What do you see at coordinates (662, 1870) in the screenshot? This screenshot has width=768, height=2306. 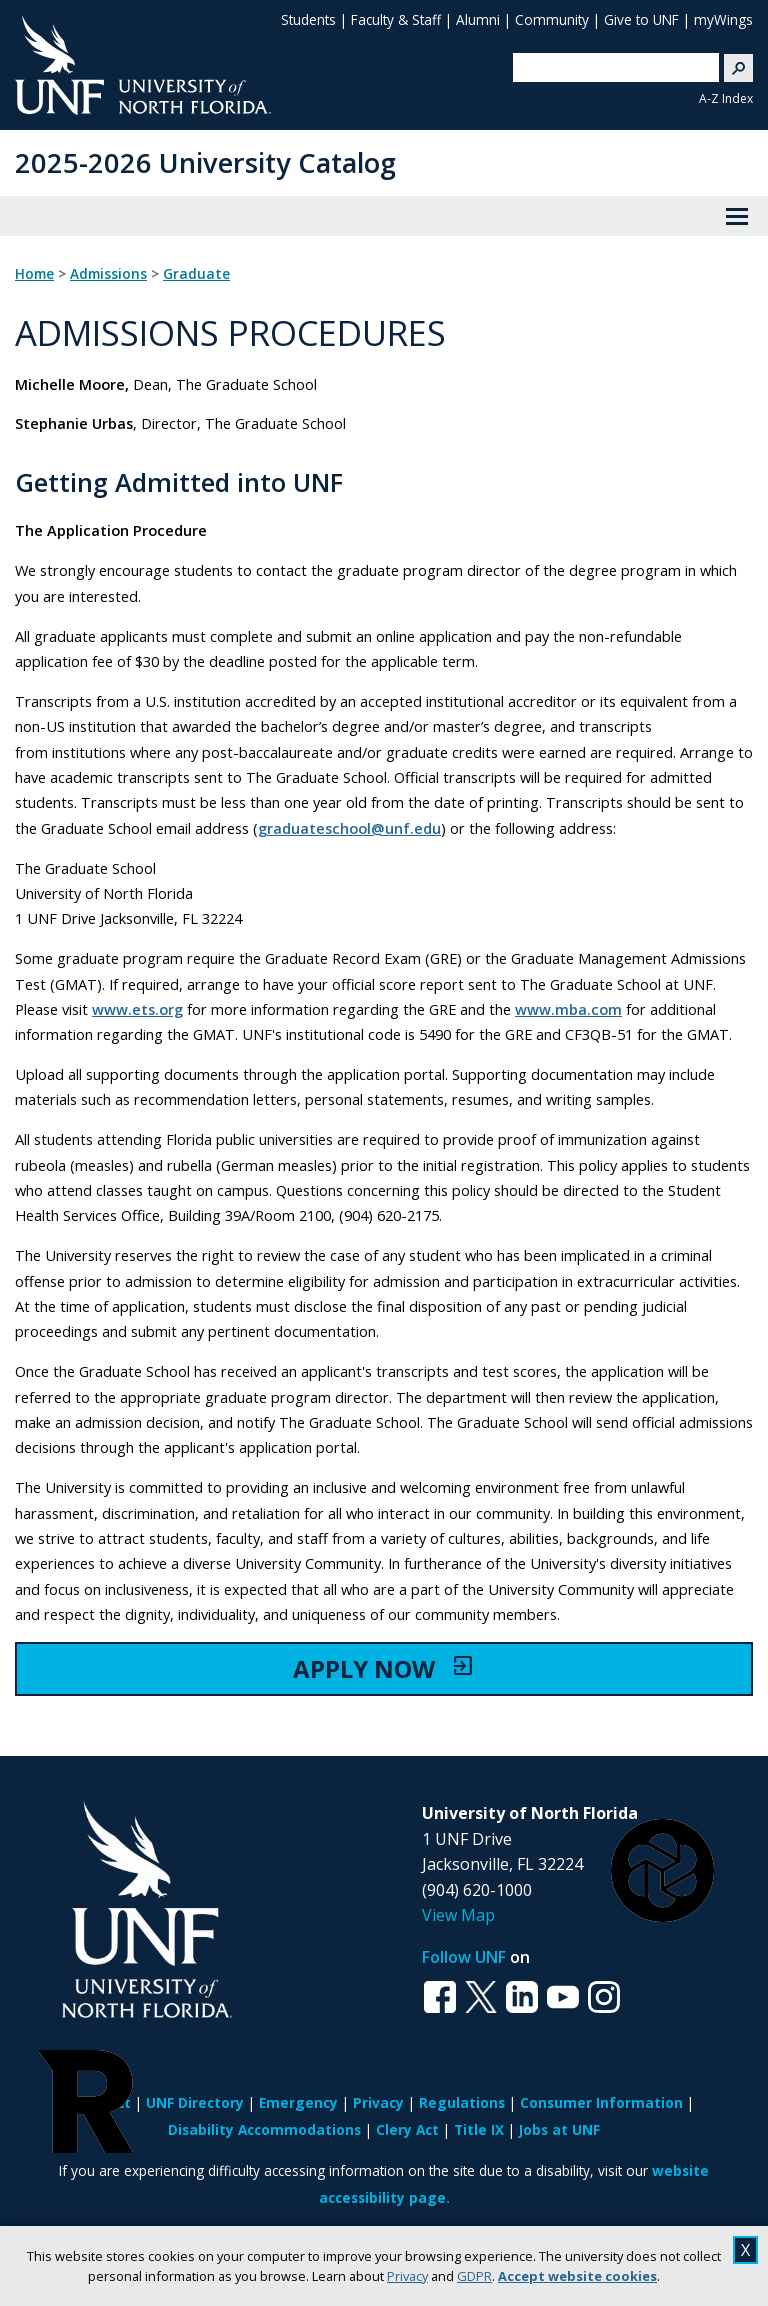 I see `chromatic logo` at bounding box center [662, 1870].